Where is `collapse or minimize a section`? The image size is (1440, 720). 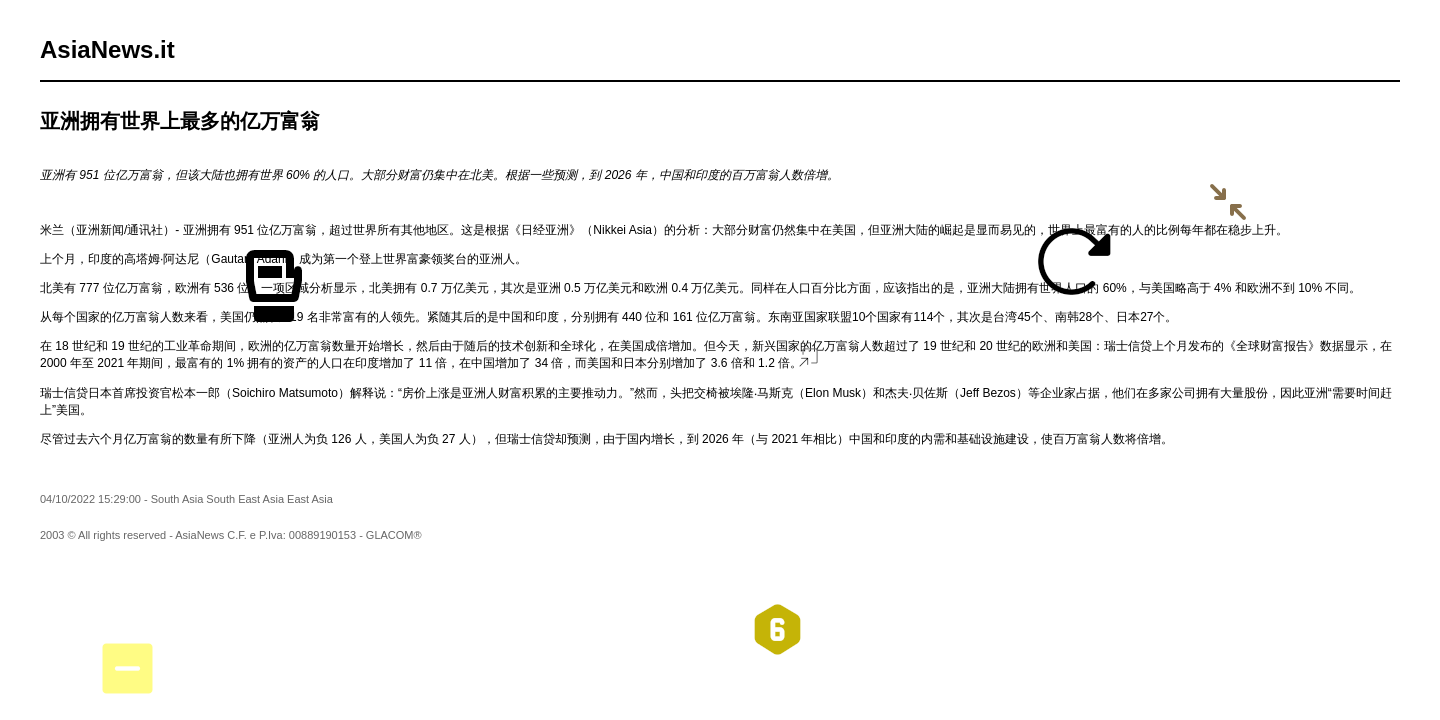 collapse or minimize a section is located at coordinates (127, 668).